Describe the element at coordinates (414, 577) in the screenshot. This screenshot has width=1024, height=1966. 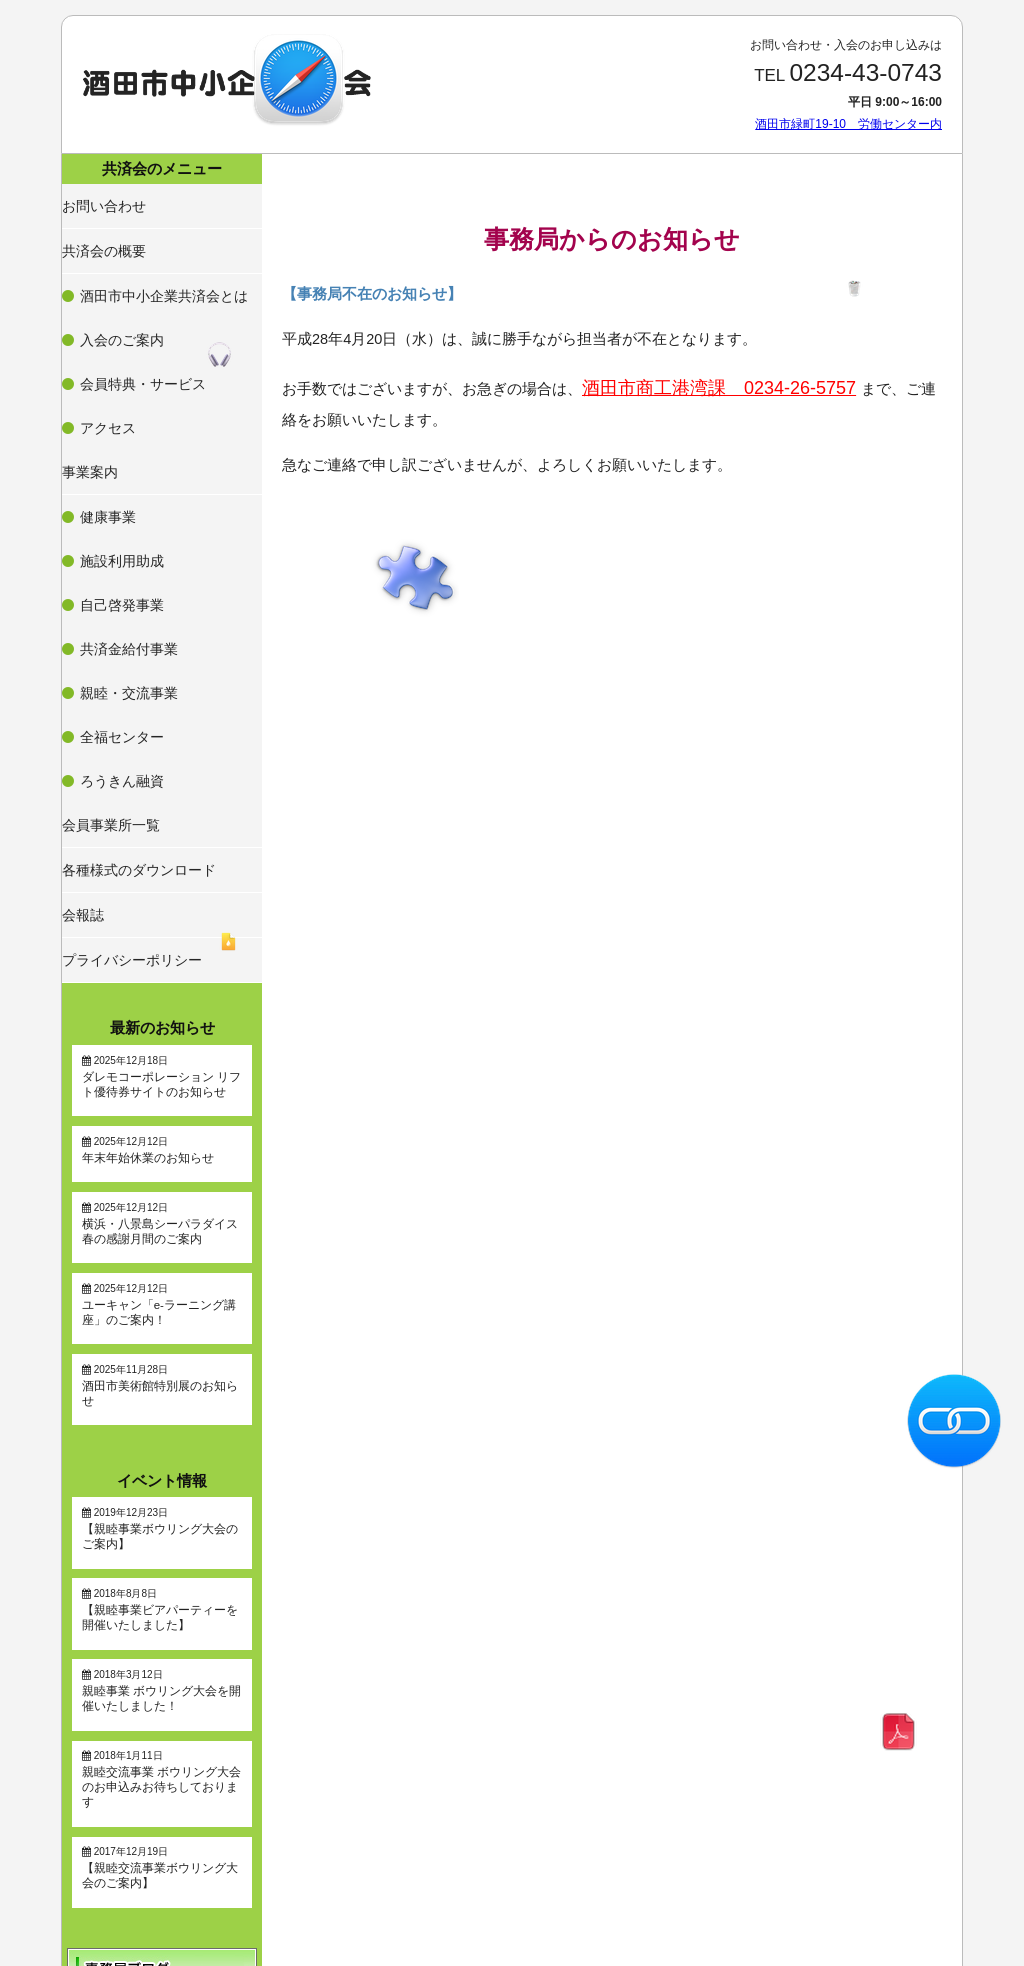
I see `indicates an add-on or plugin file type` at that location.